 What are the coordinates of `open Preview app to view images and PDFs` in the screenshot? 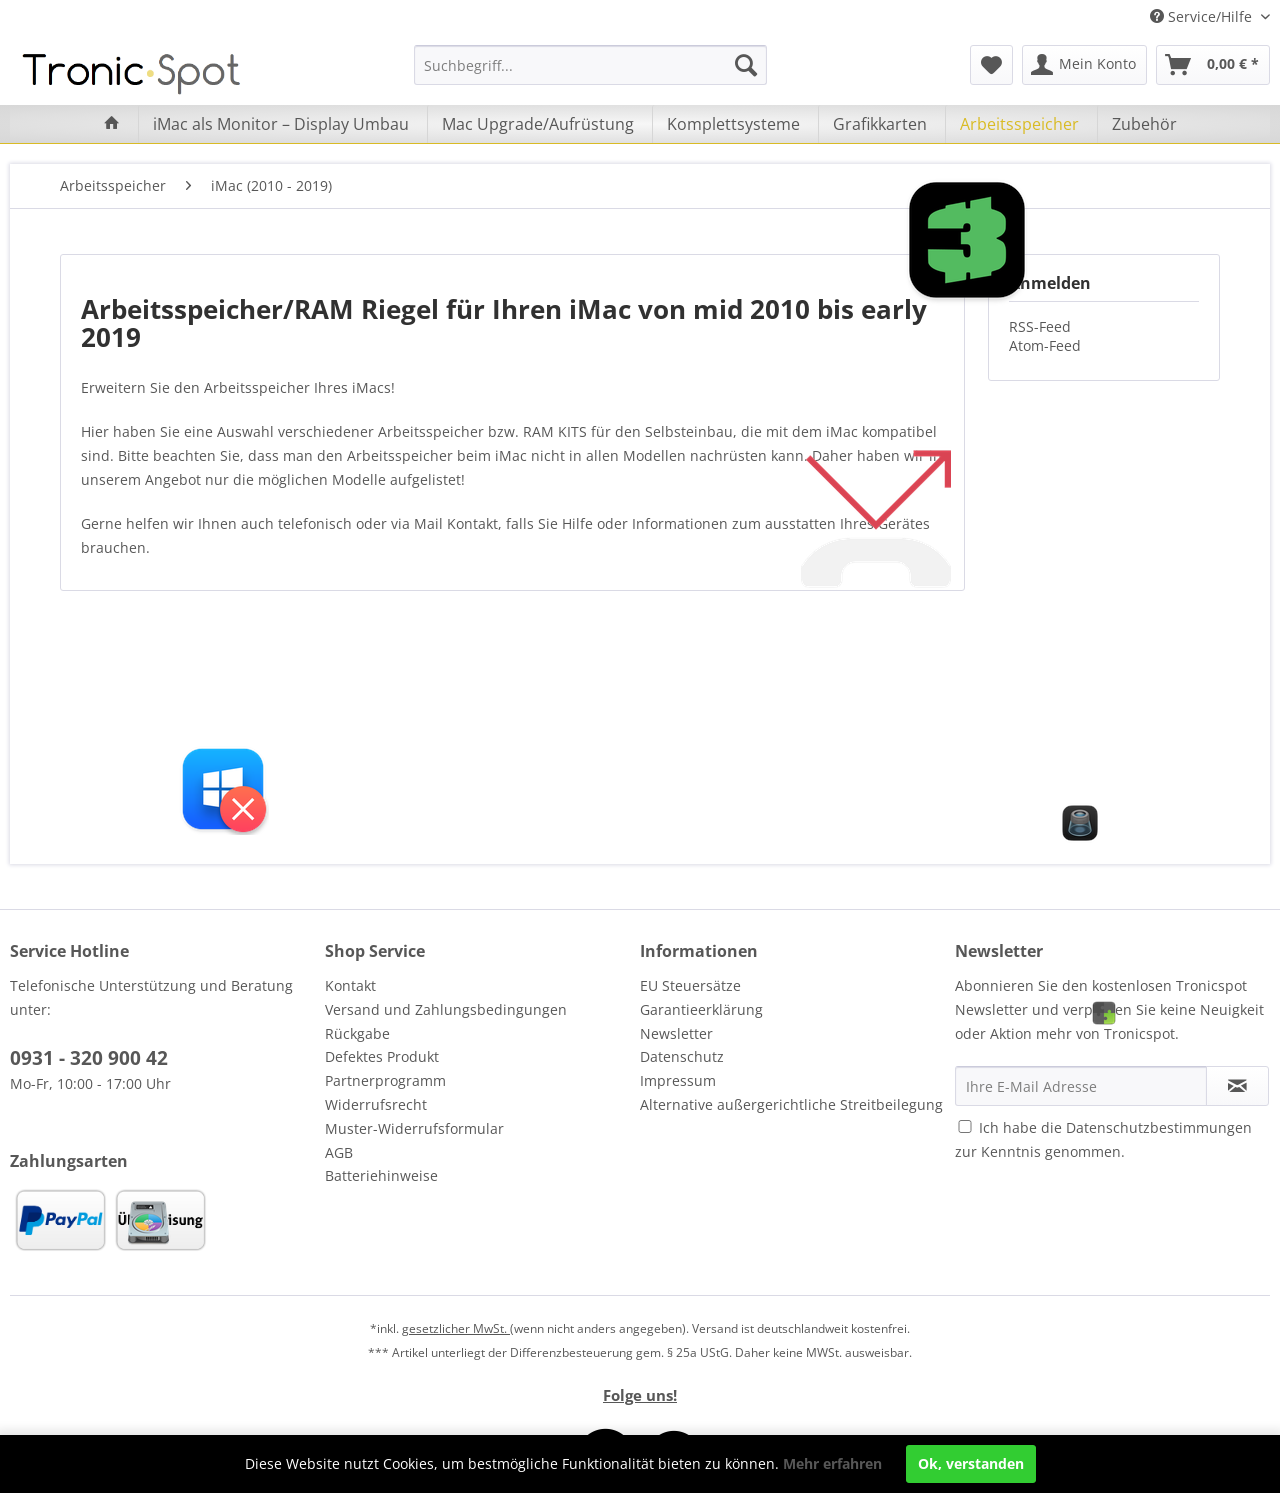 It's located at (1080, 823).